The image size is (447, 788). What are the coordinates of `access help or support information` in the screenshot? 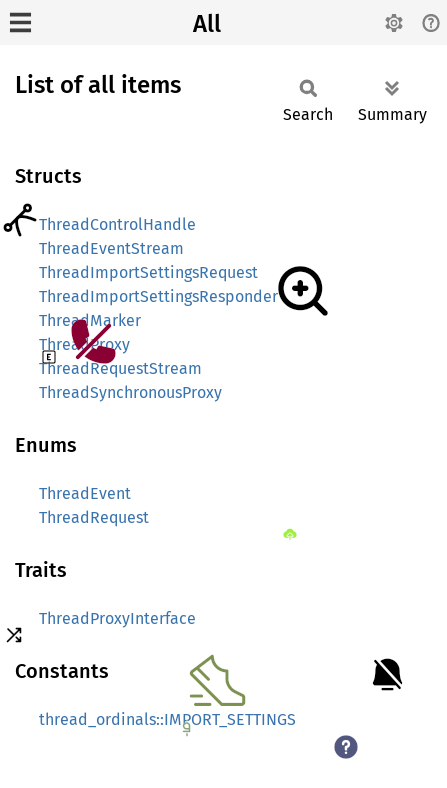 It's located at (346, 747).